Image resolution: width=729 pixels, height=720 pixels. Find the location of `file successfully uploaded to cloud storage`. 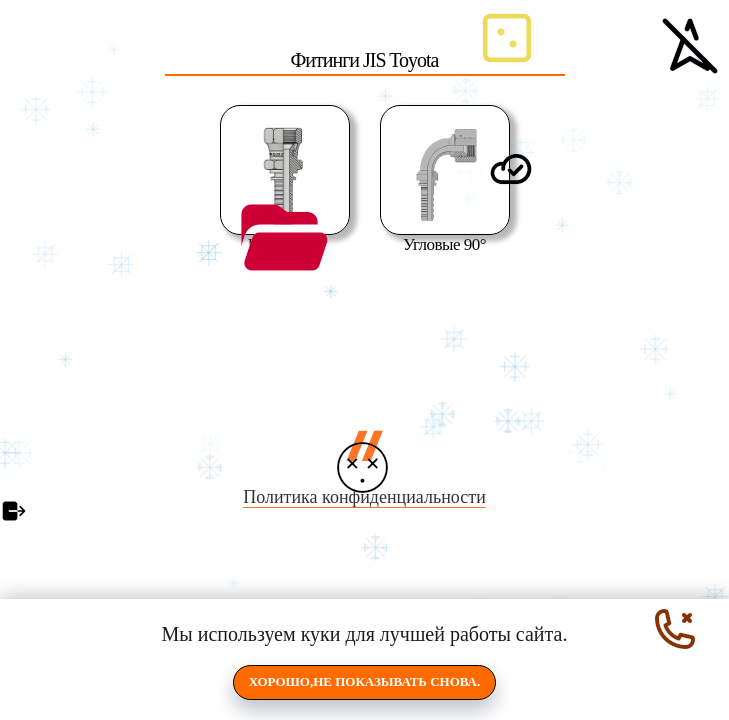

file successfully uploaded to cloud storage is located at coordinates (511, 169).